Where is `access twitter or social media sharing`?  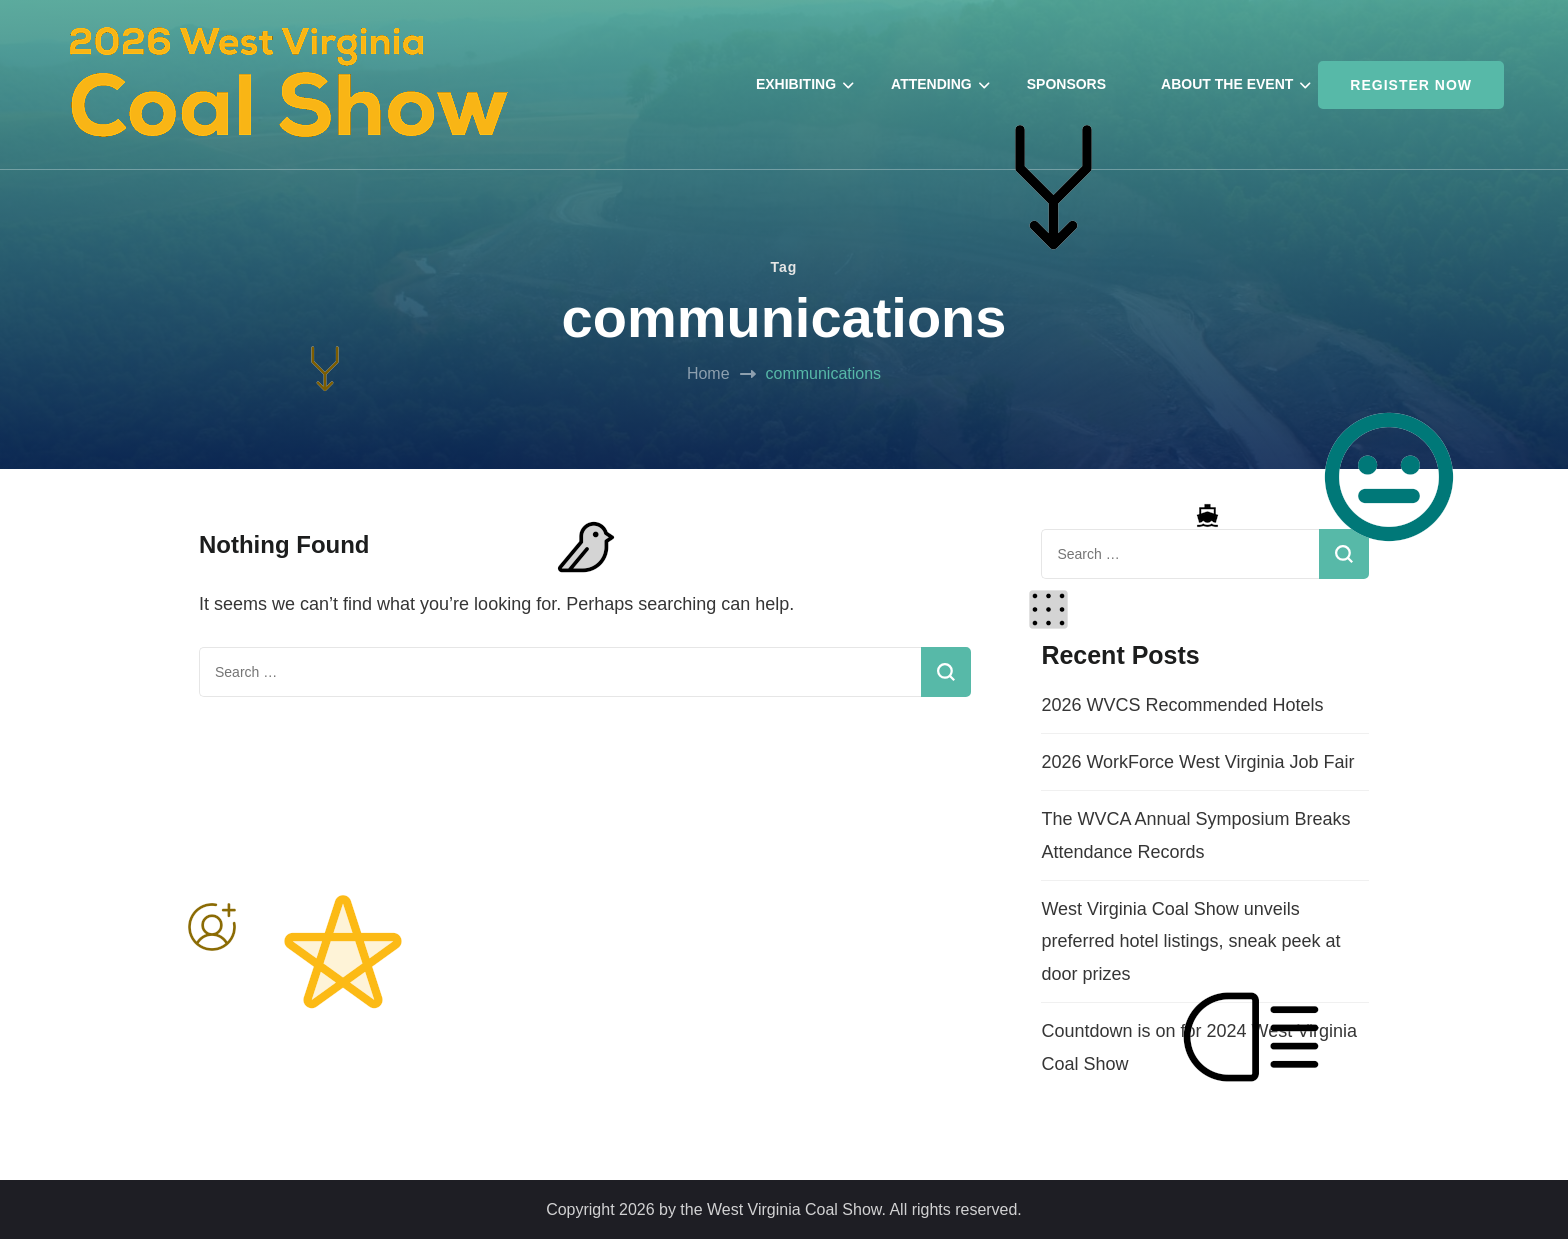
access twitter or social media sharing is located at coordinates (587, 549).